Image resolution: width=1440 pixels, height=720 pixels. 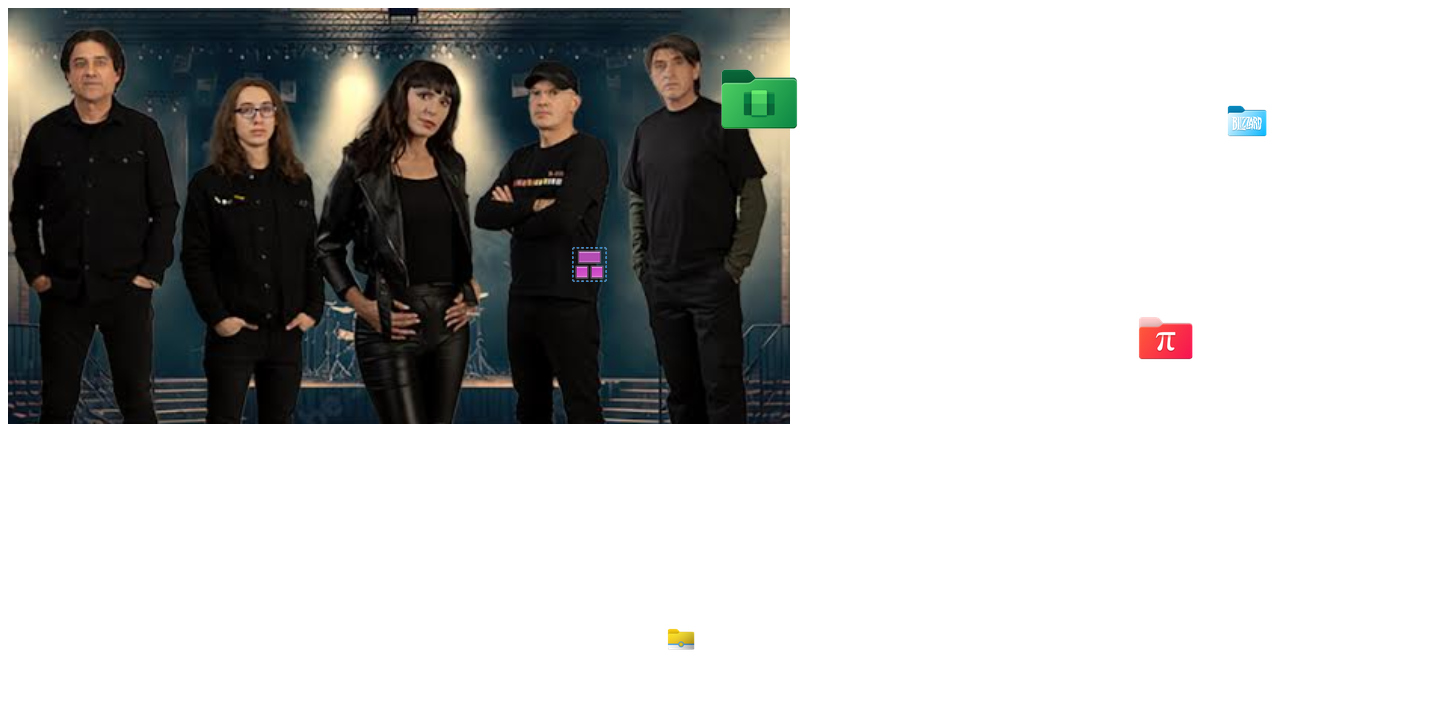 I want to click on open mathematics folder, so click(x=1165, y=339).